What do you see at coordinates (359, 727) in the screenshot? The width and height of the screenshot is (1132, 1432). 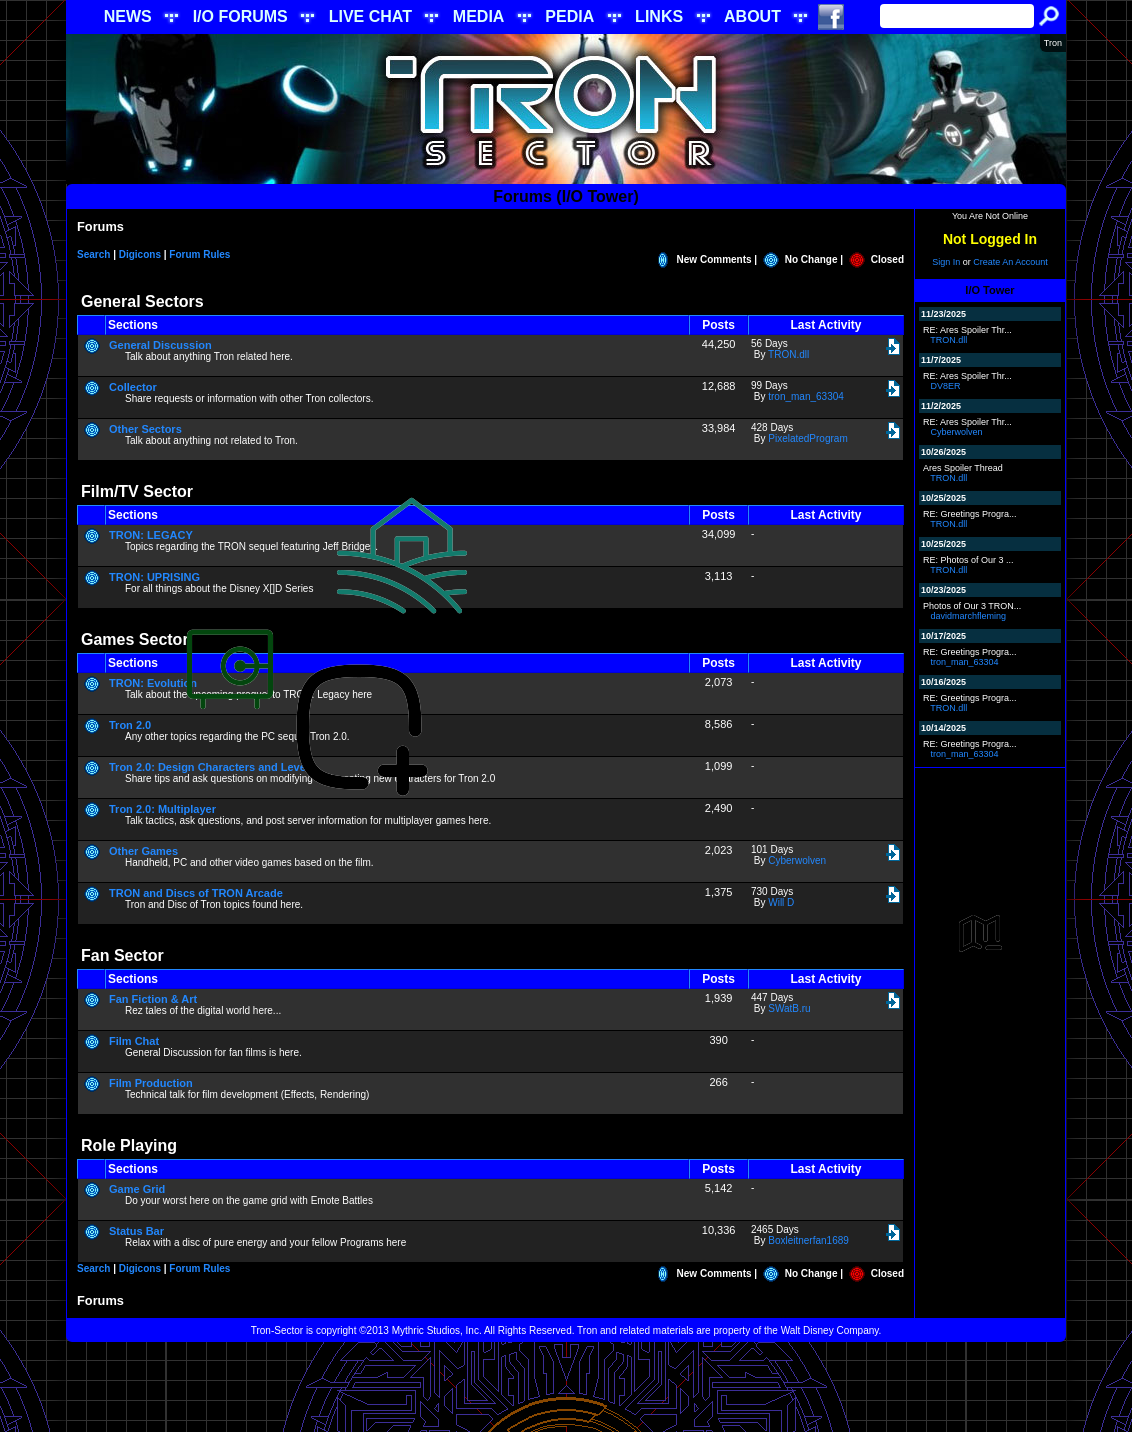 I see `add a new item or create new content` at bounding box center [359, 727].